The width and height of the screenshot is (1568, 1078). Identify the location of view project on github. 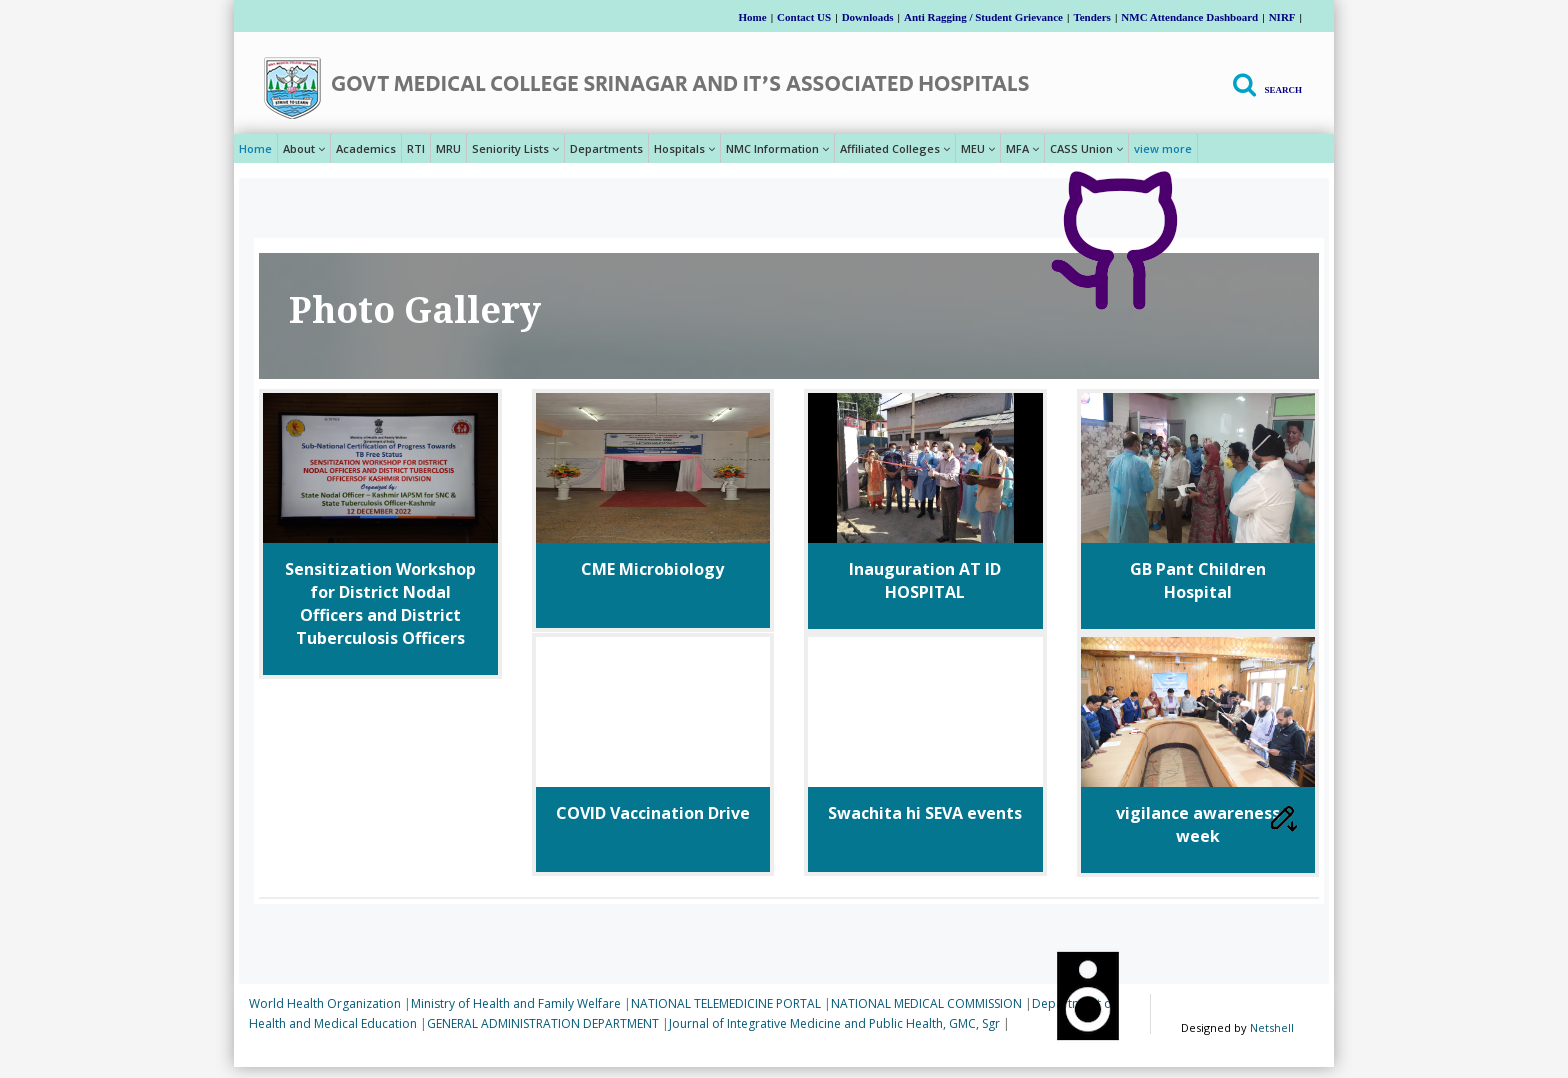
(1120, 240).